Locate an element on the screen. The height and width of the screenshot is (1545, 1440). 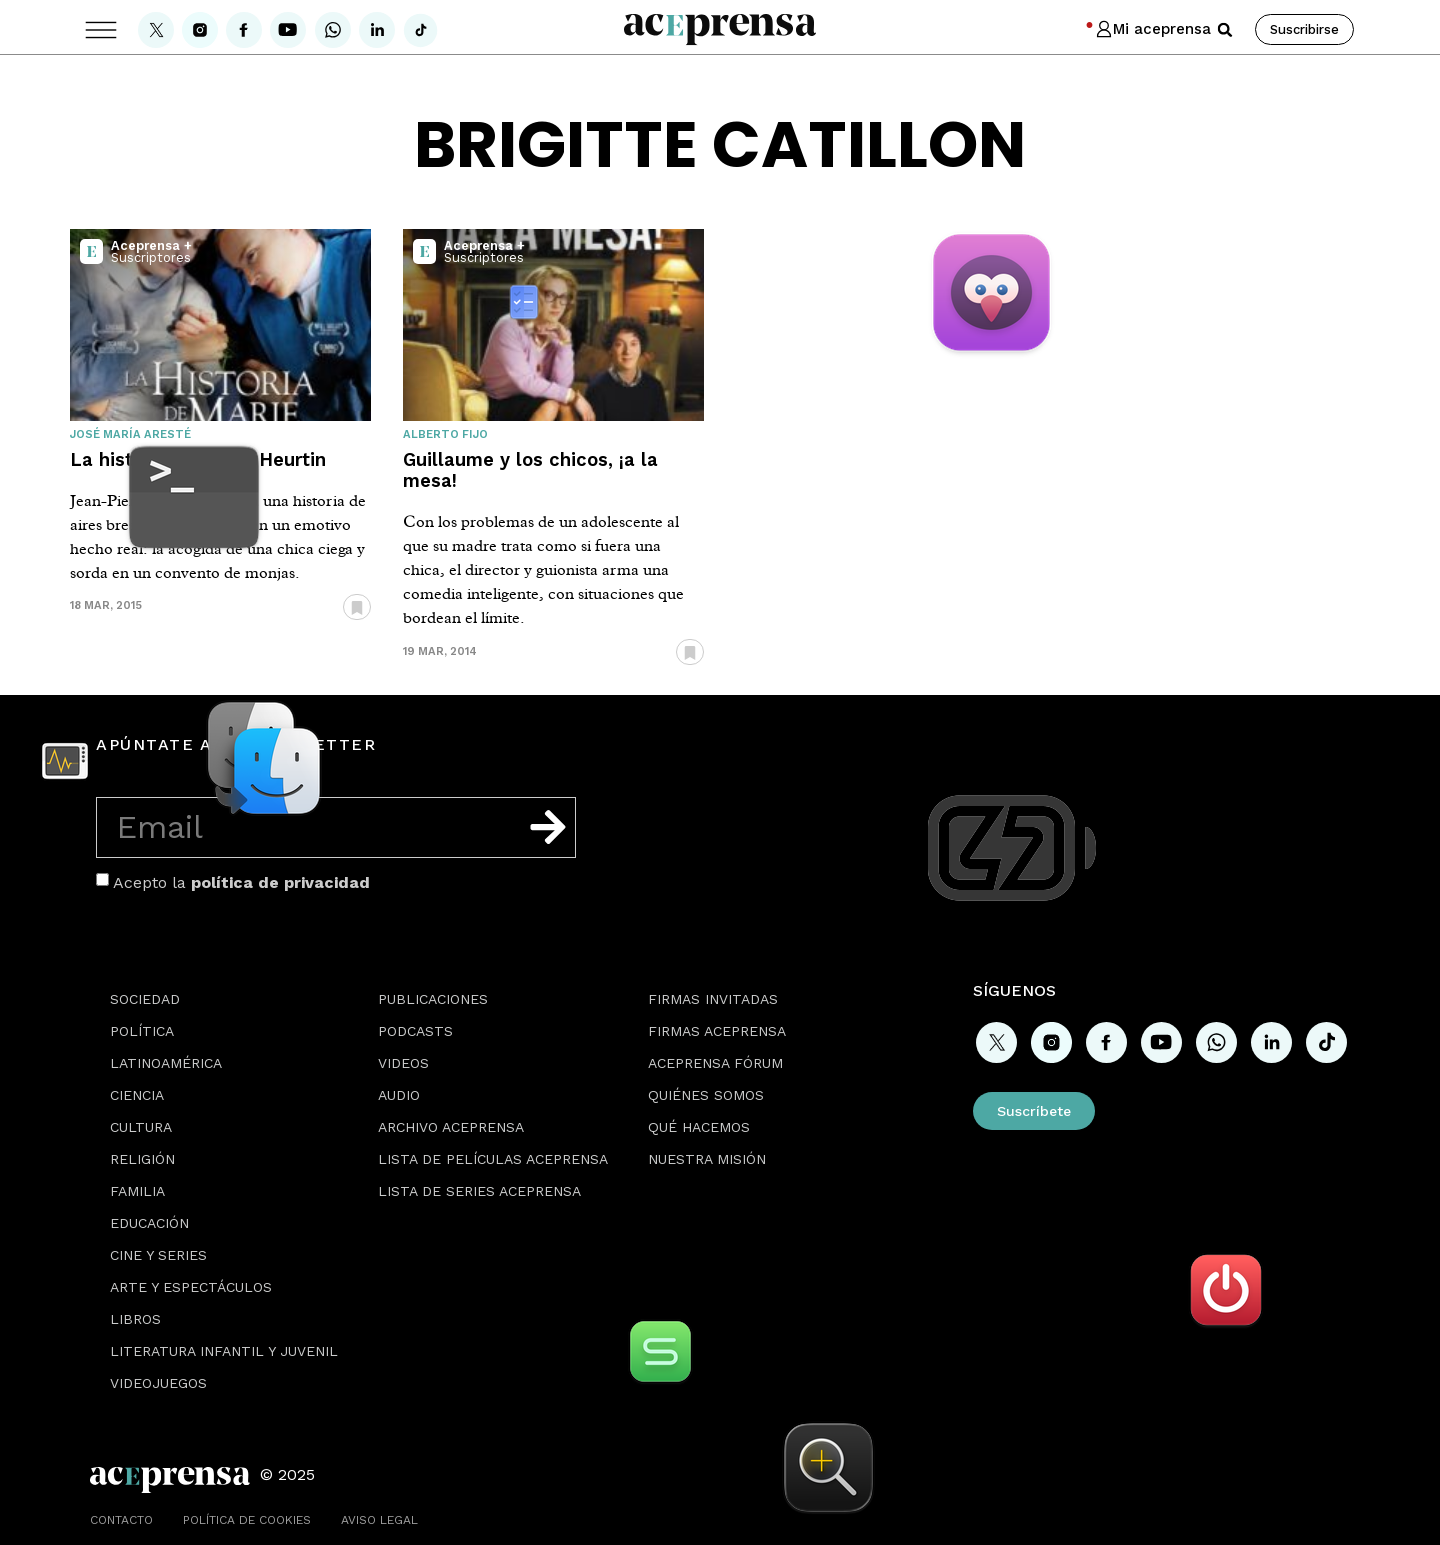
indicates device is charging or connected to power is located at coordinates (1012, 848).